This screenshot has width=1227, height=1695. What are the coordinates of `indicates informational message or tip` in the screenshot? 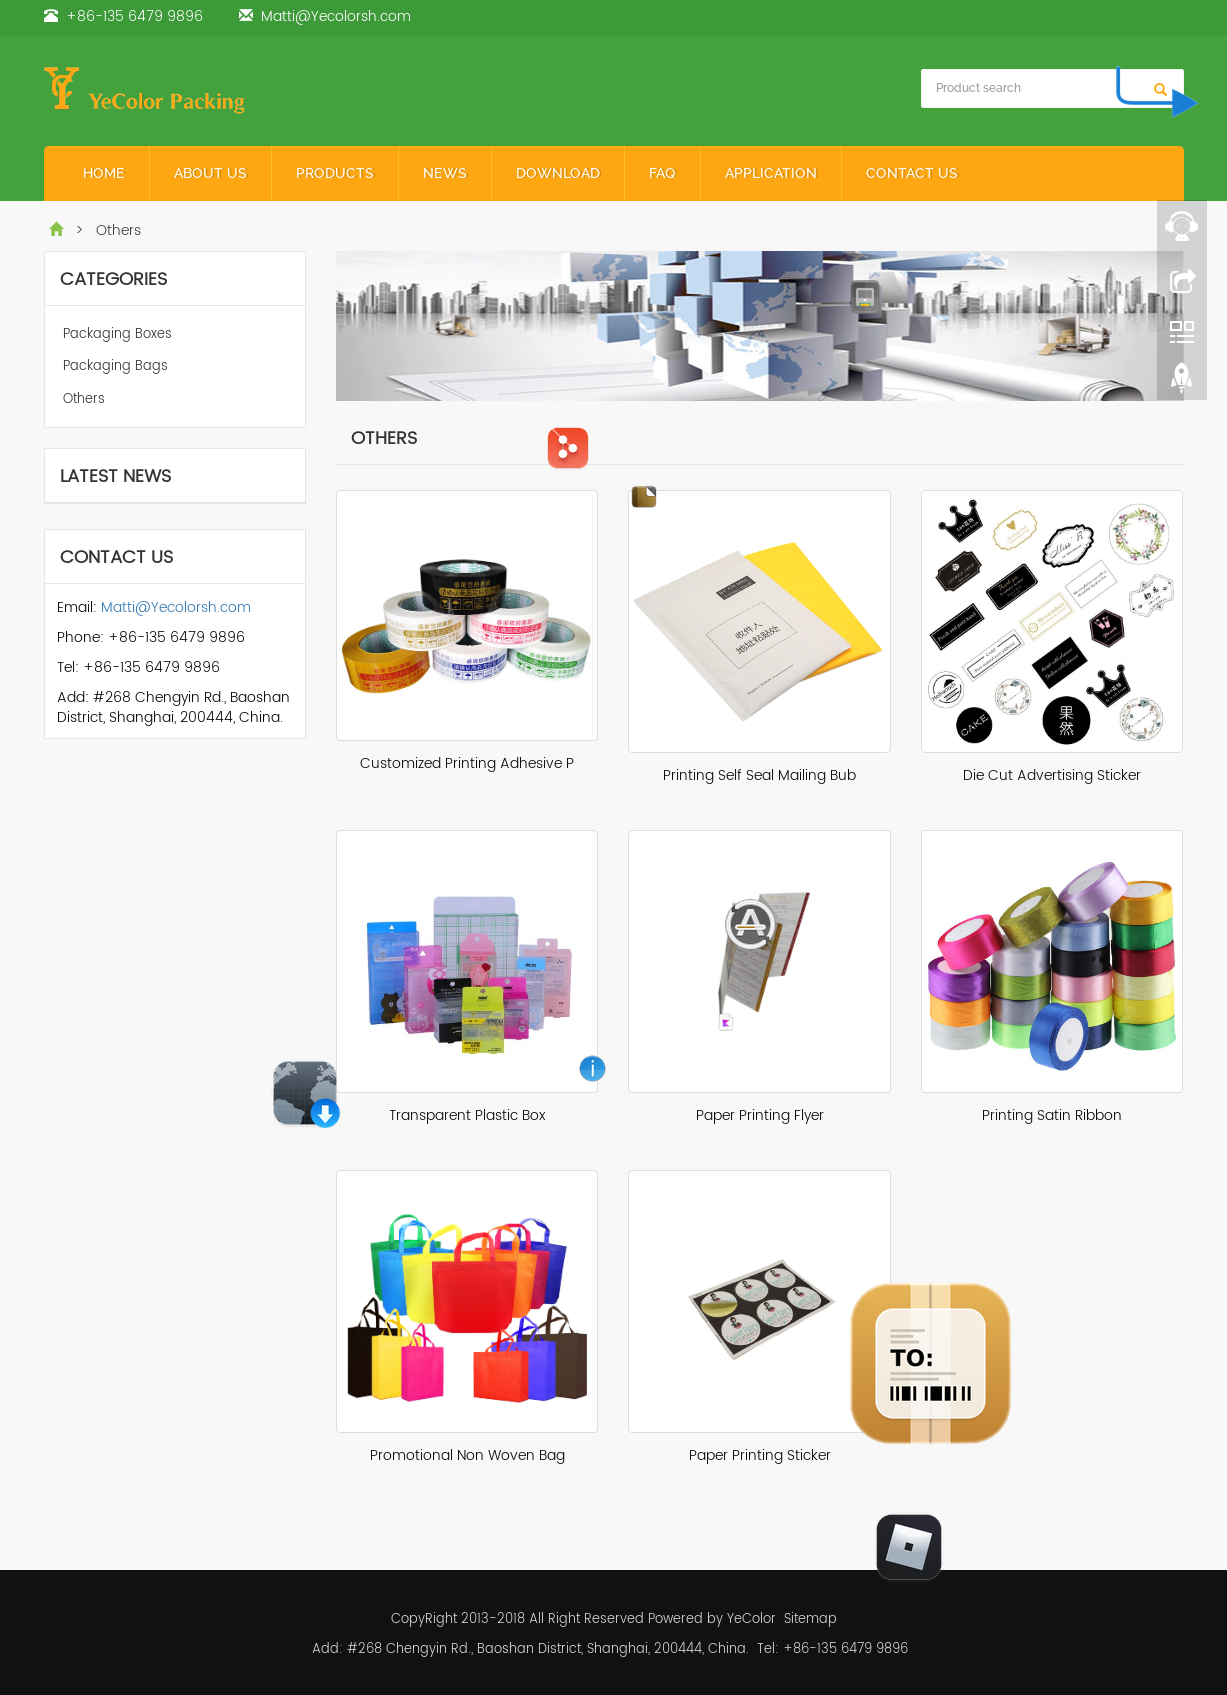 It's located at (592, 1068).